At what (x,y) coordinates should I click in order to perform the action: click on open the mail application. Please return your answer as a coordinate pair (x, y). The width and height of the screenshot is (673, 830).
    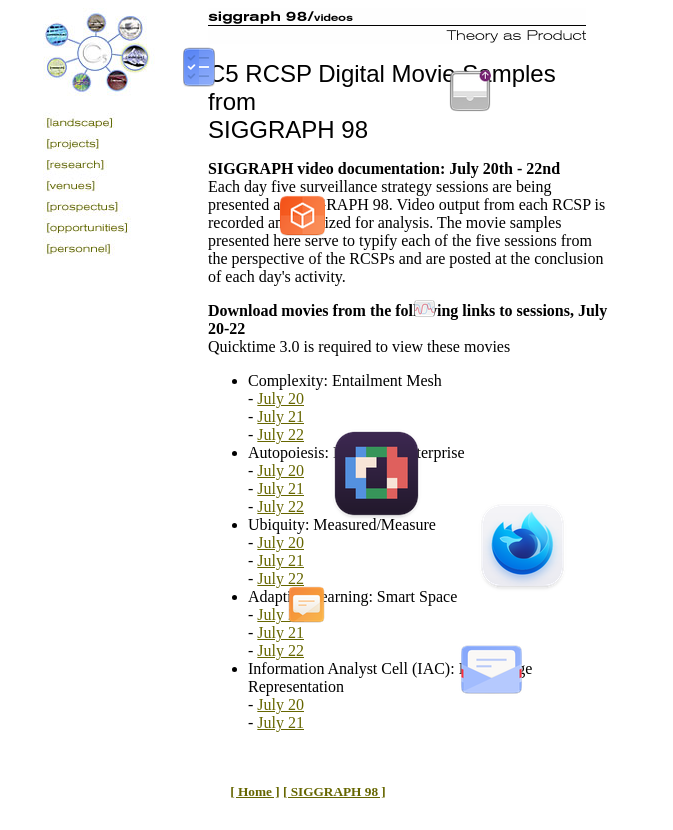
    Looking at the image, I should click on (491, 669).